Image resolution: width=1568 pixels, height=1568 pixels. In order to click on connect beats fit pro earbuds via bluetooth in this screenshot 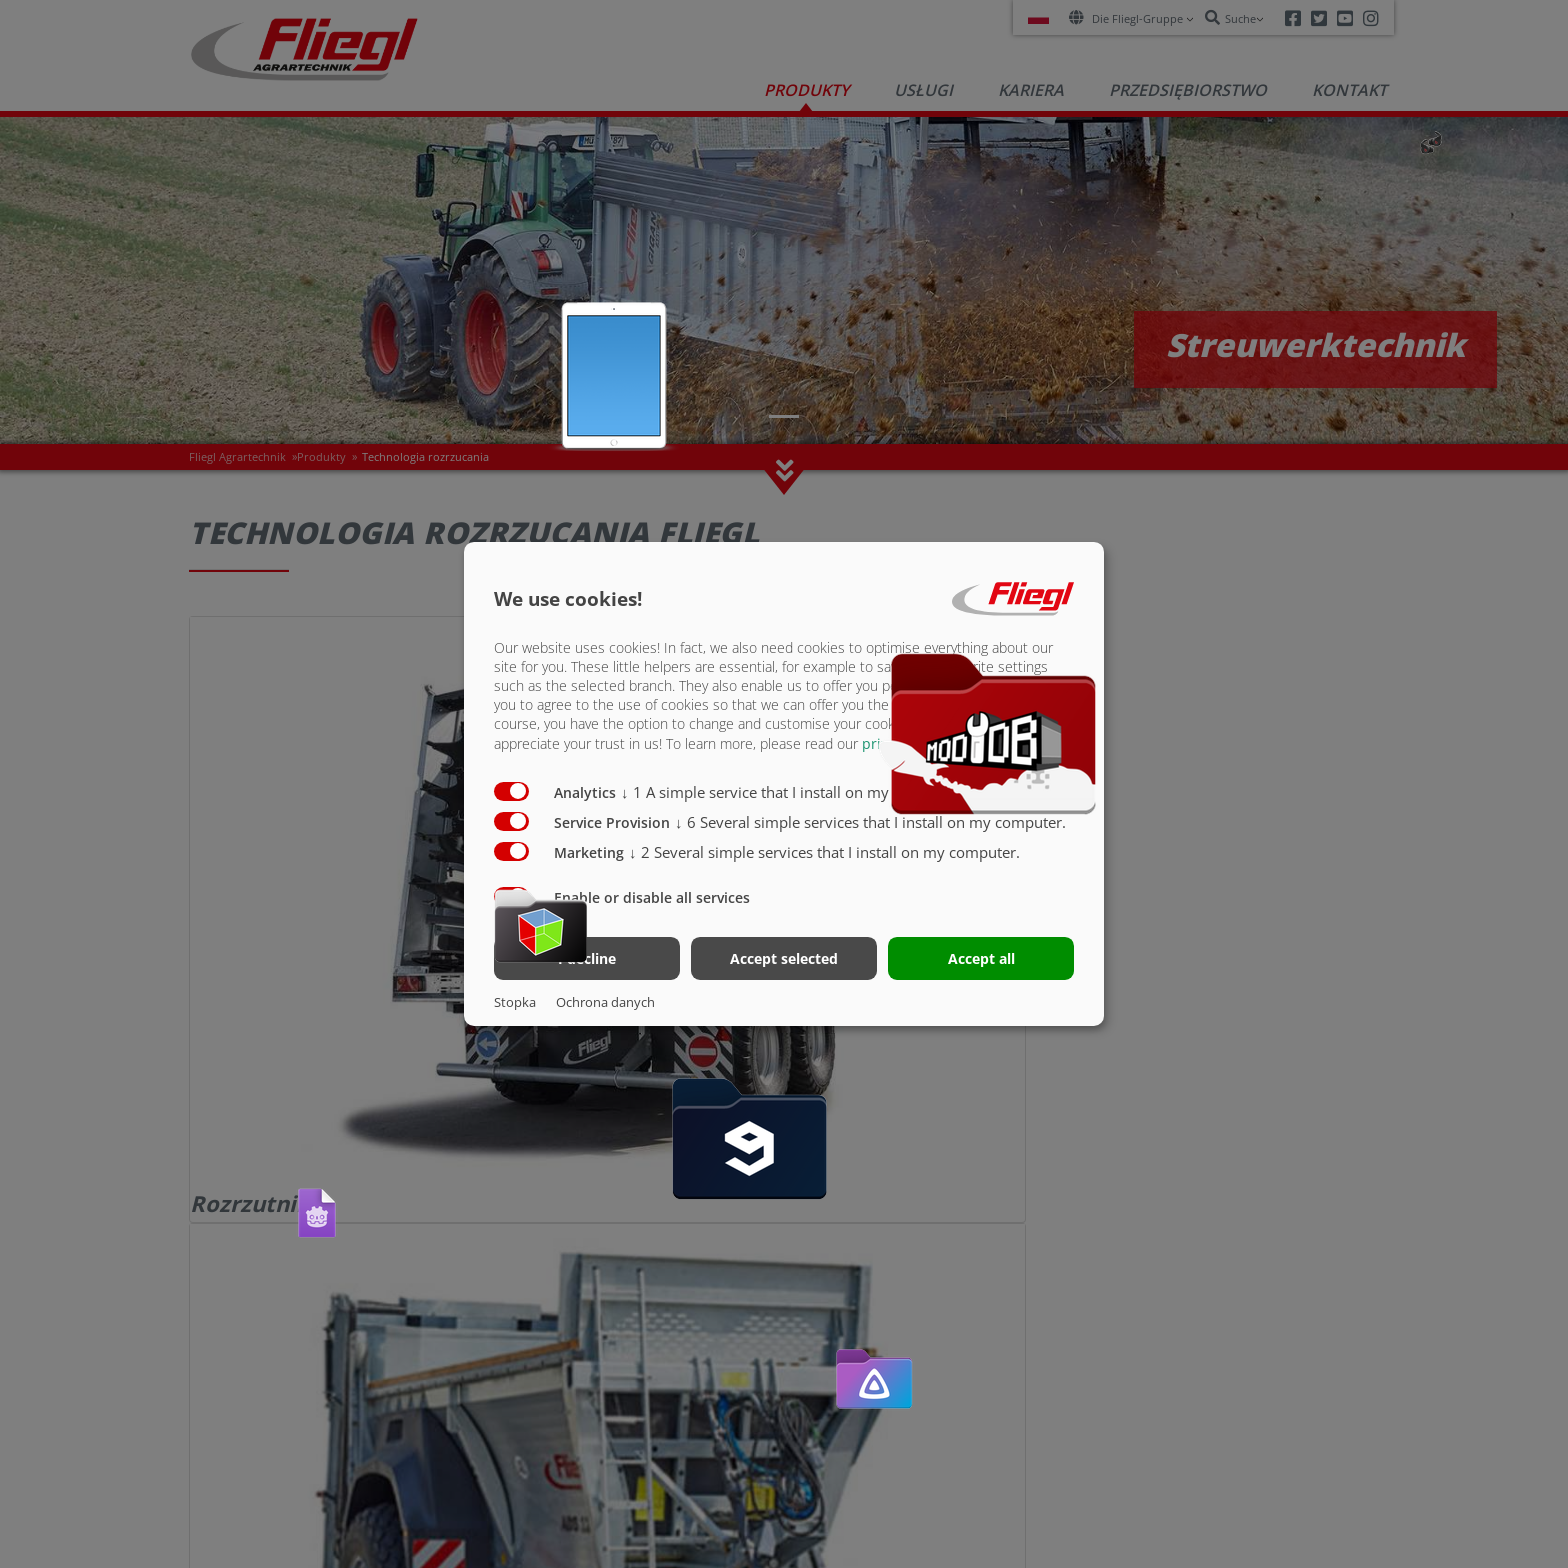, I will do `click(1431, 143)`.